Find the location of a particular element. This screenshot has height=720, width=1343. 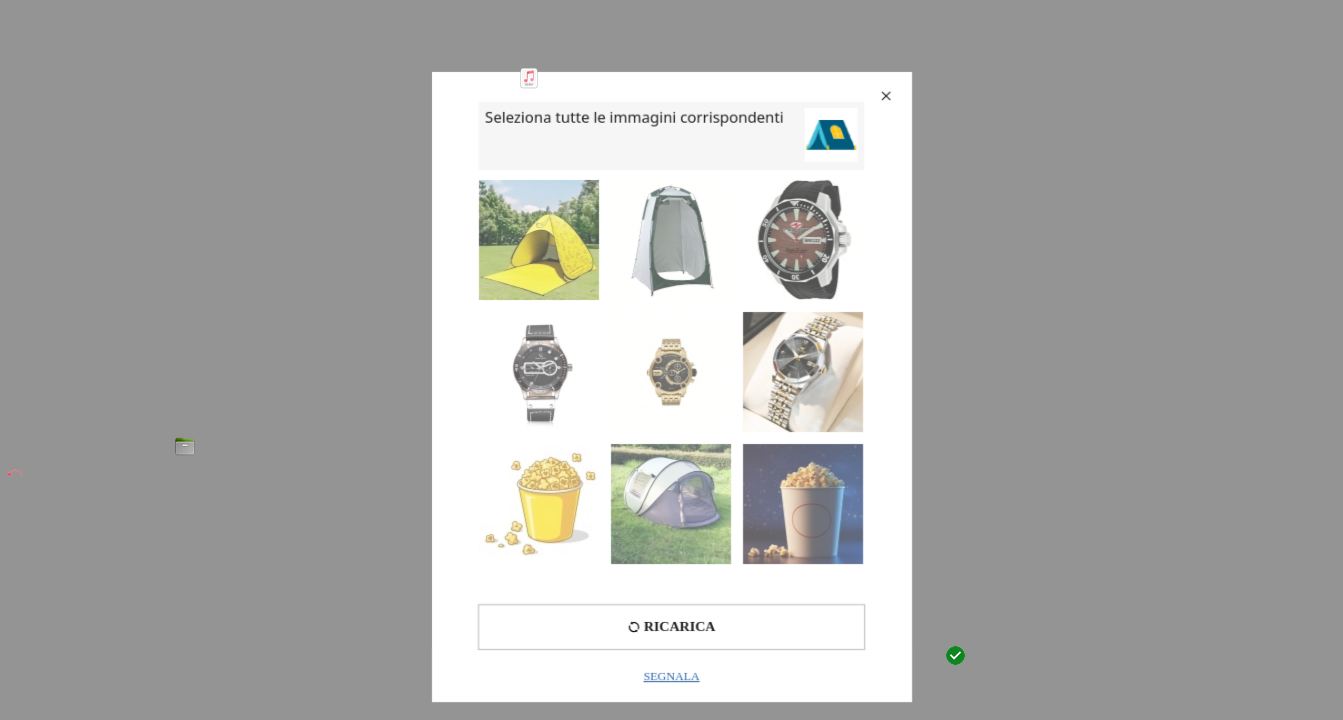

open the file manager is located at coordinates (185, 446).